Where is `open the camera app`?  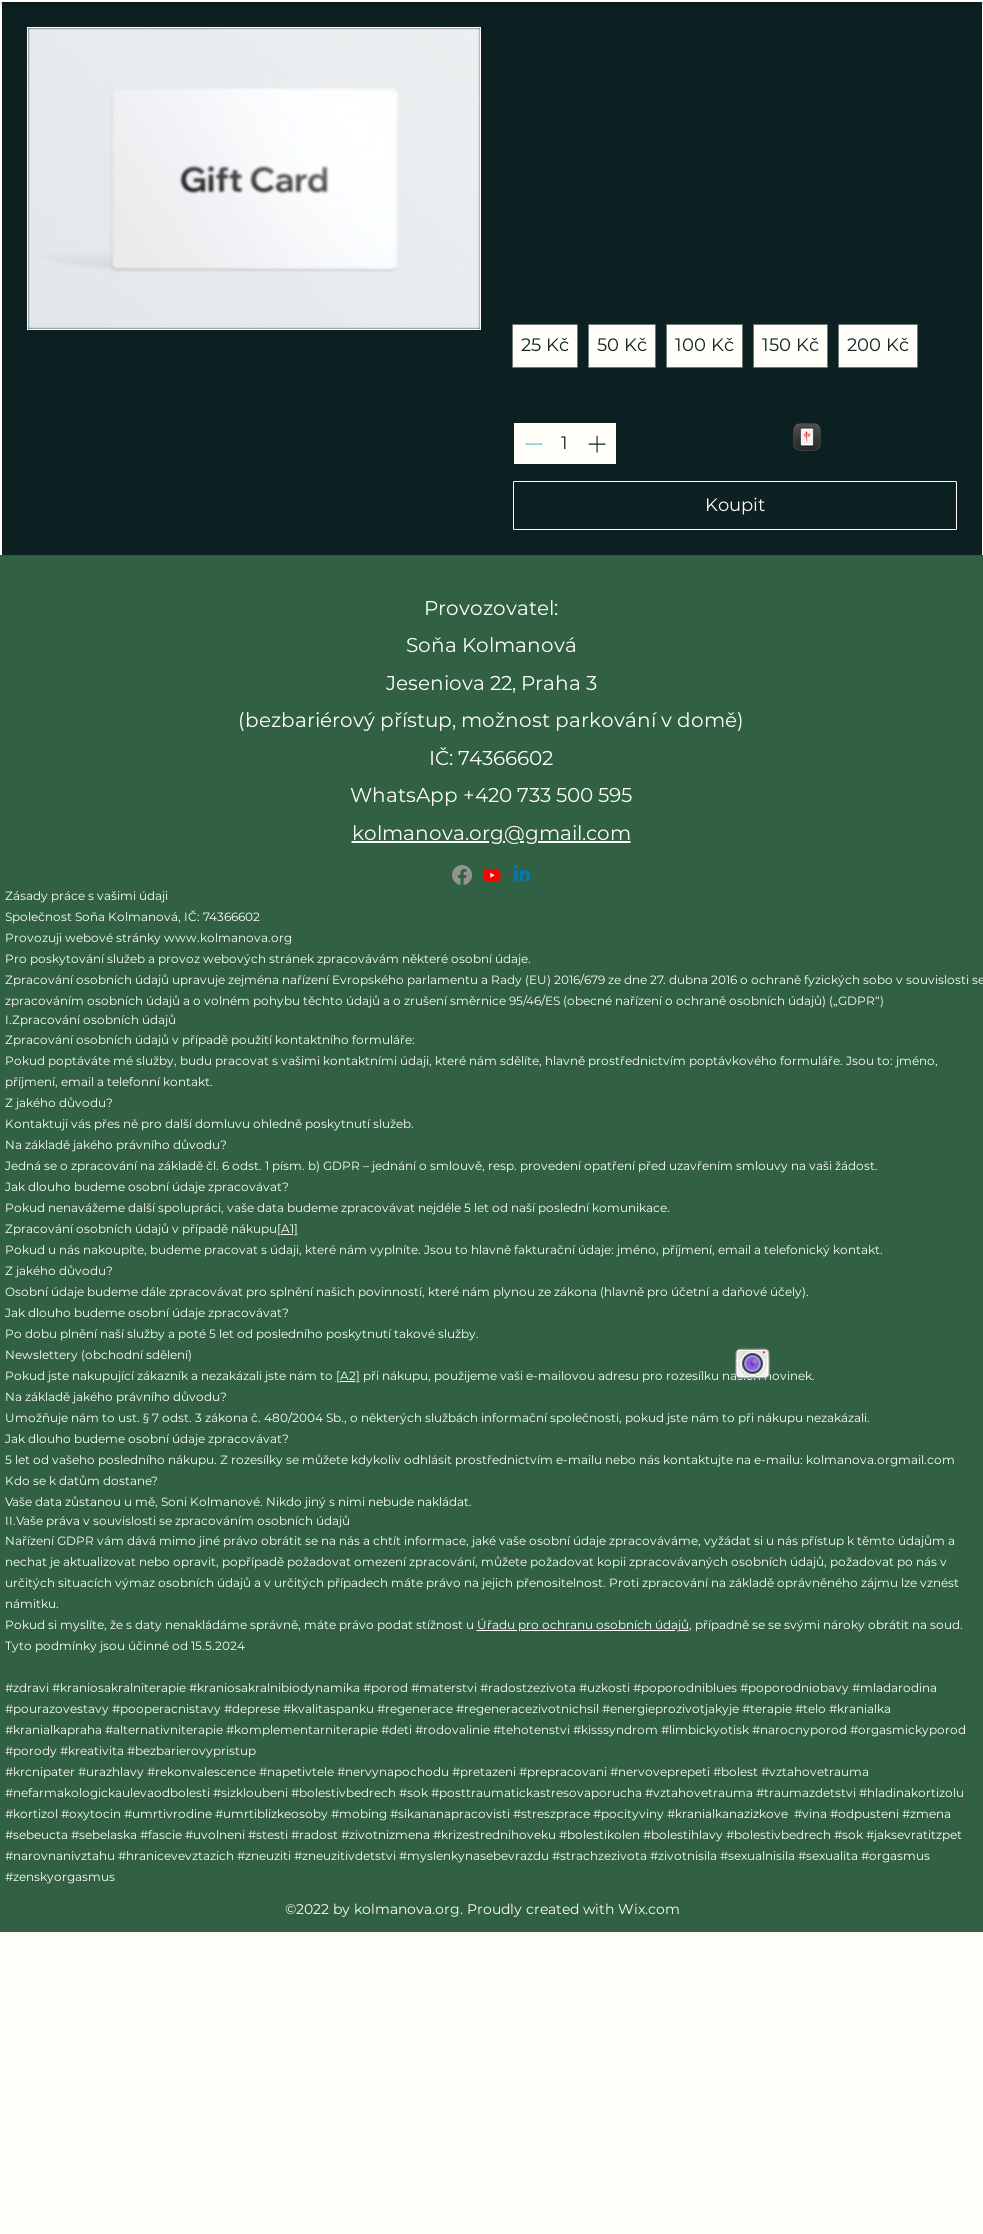
open the camera app is located at coordinates (752, 1363).